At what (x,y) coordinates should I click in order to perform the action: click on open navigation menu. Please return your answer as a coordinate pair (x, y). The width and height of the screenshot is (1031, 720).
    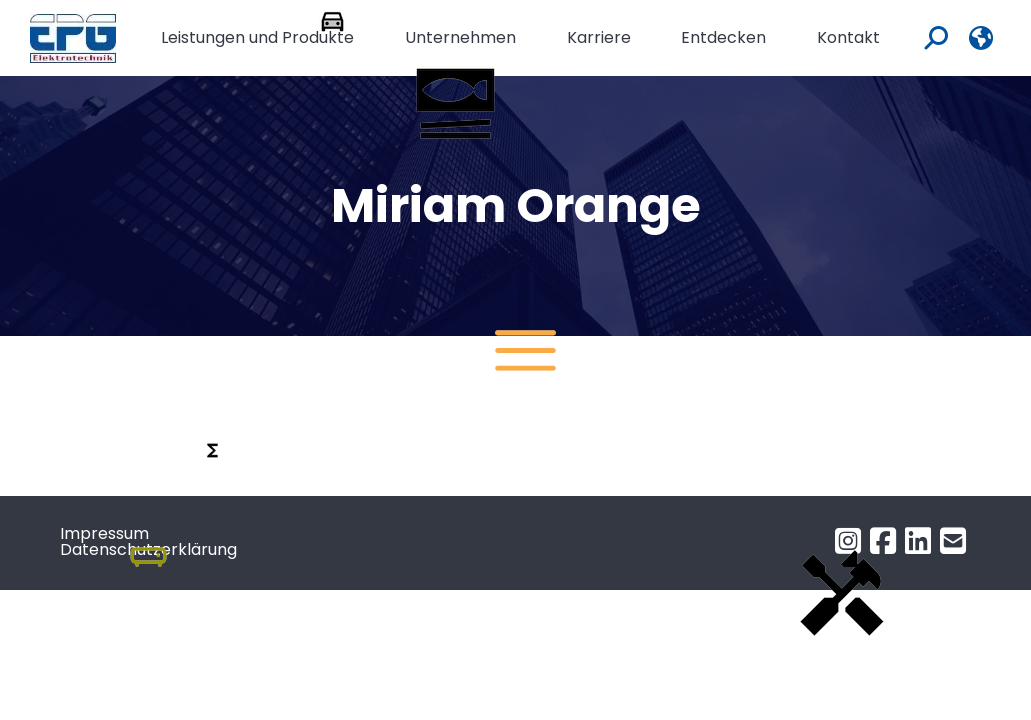
    Looking at the image, I should click on (525, 350).